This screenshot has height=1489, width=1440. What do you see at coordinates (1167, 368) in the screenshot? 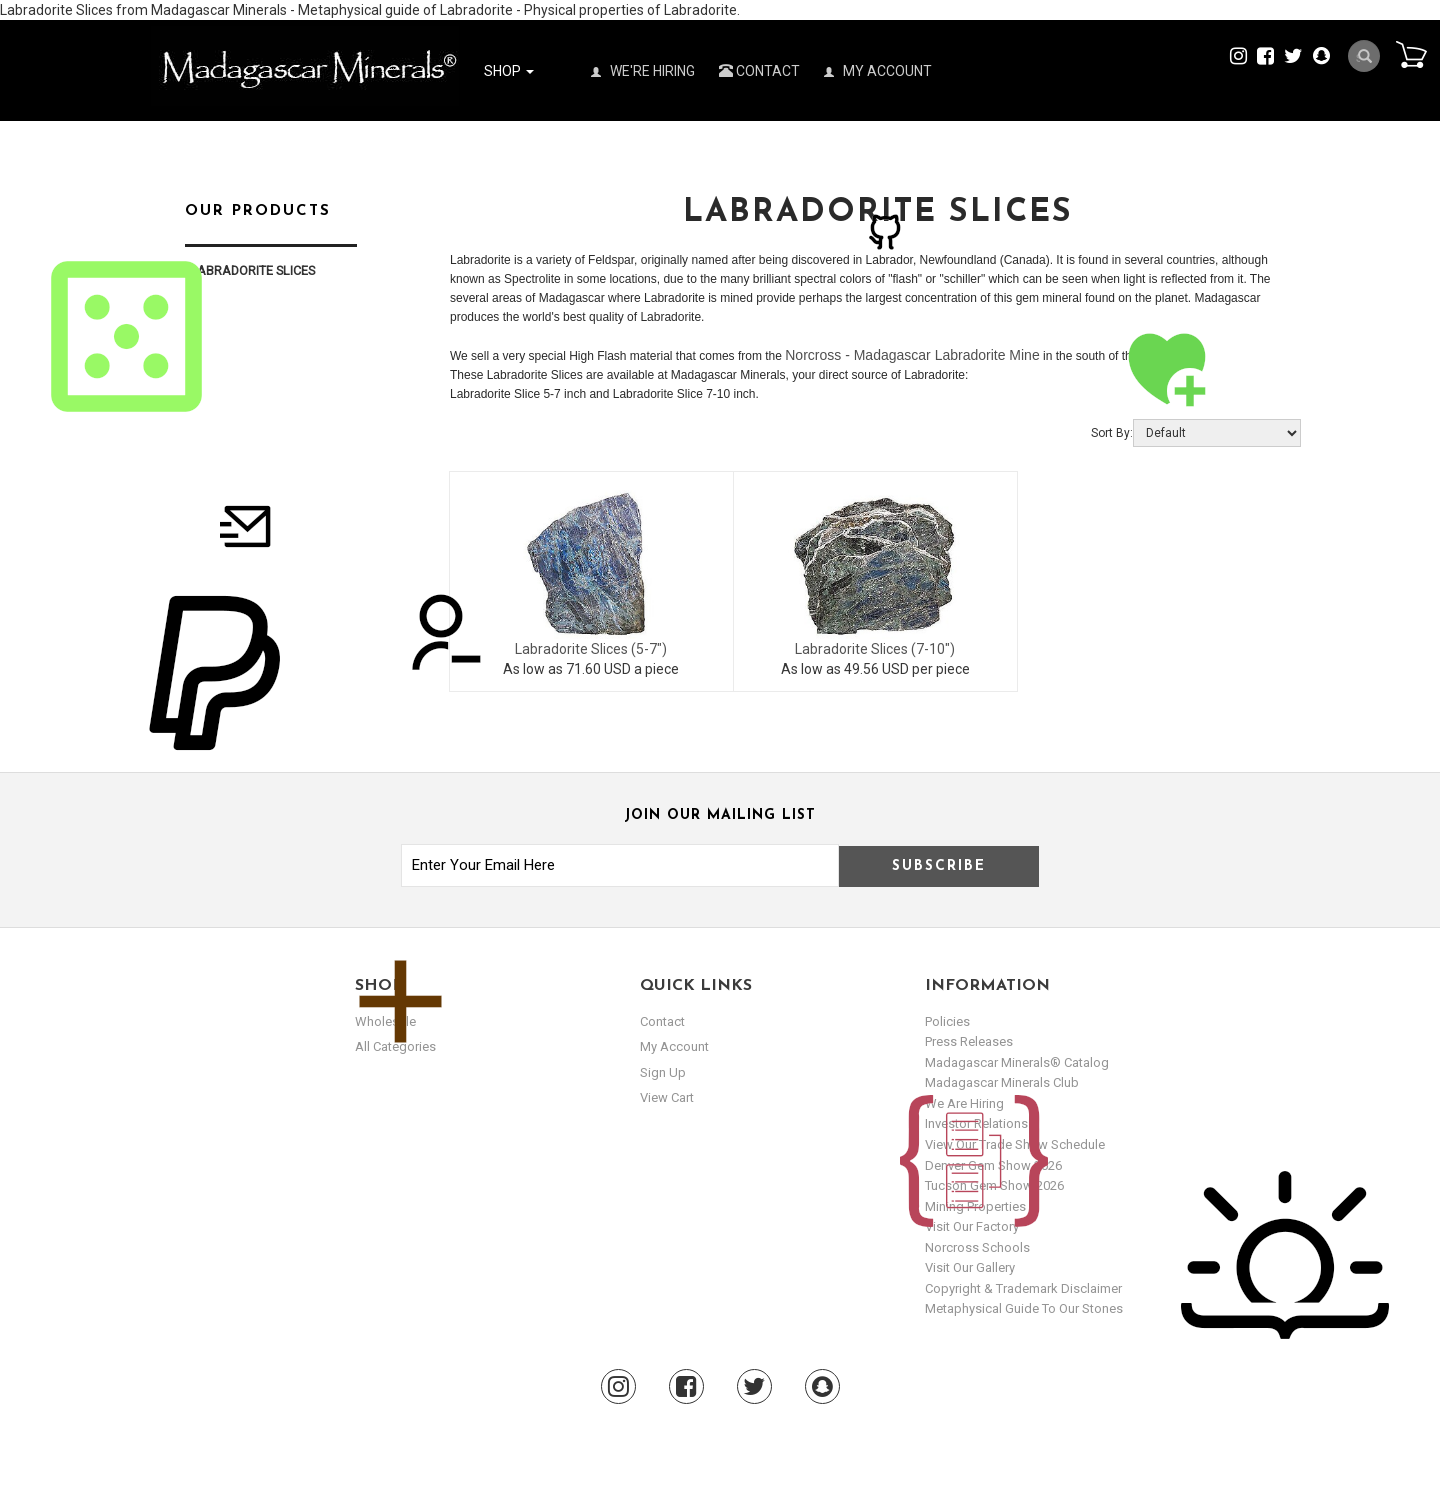
I see `add to favorites` at bounding box center [1167, 368].